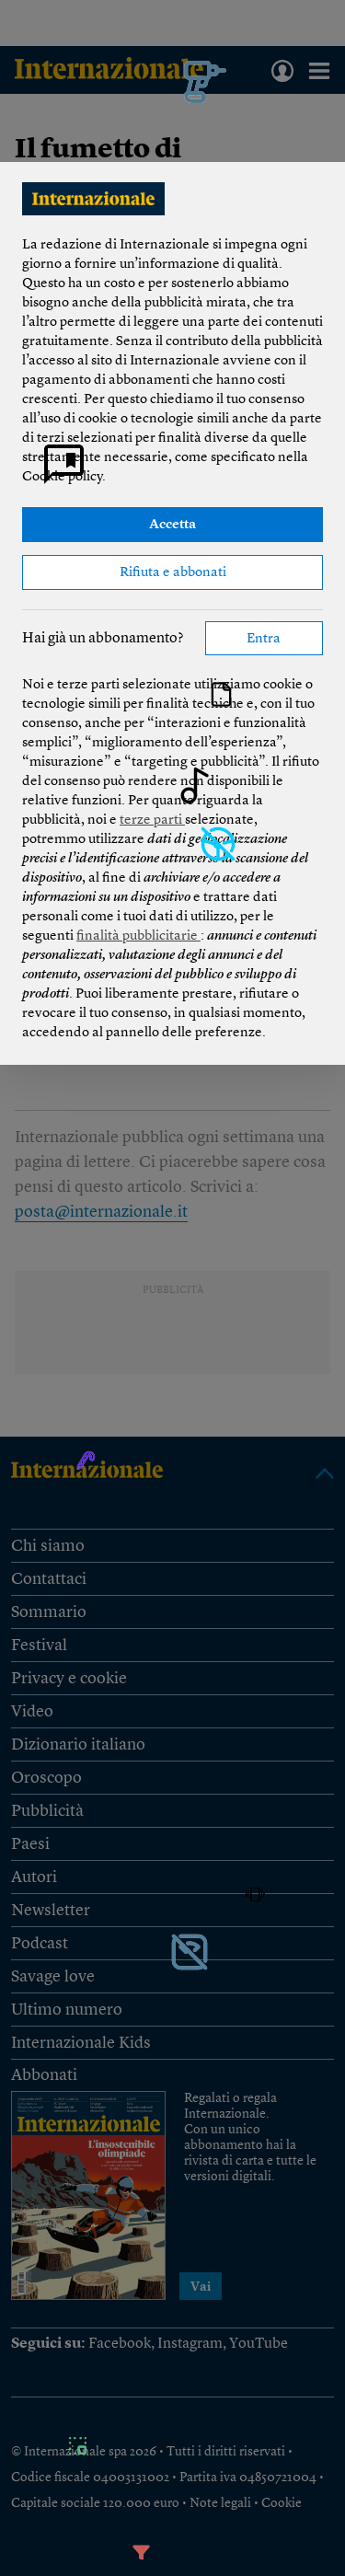  I want to click on open or view a file, so click(221, 694).